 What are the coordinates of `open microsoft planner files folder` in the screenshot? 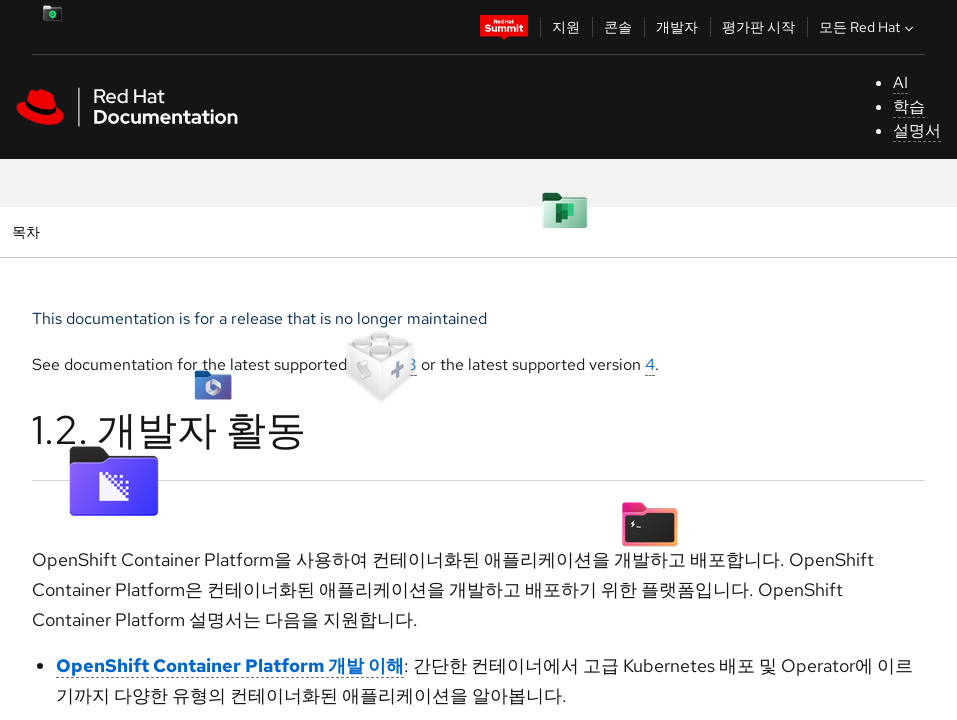 It's located at (564, 211).